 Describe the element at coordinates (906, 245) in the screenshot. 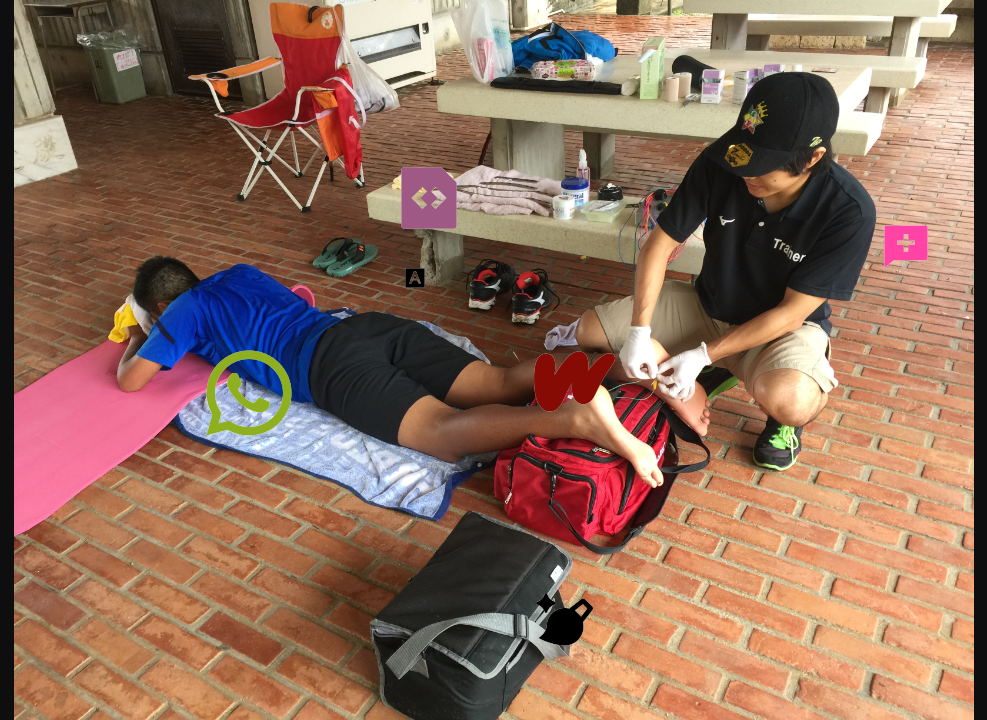

I see `start a new chat conversation` at that location.